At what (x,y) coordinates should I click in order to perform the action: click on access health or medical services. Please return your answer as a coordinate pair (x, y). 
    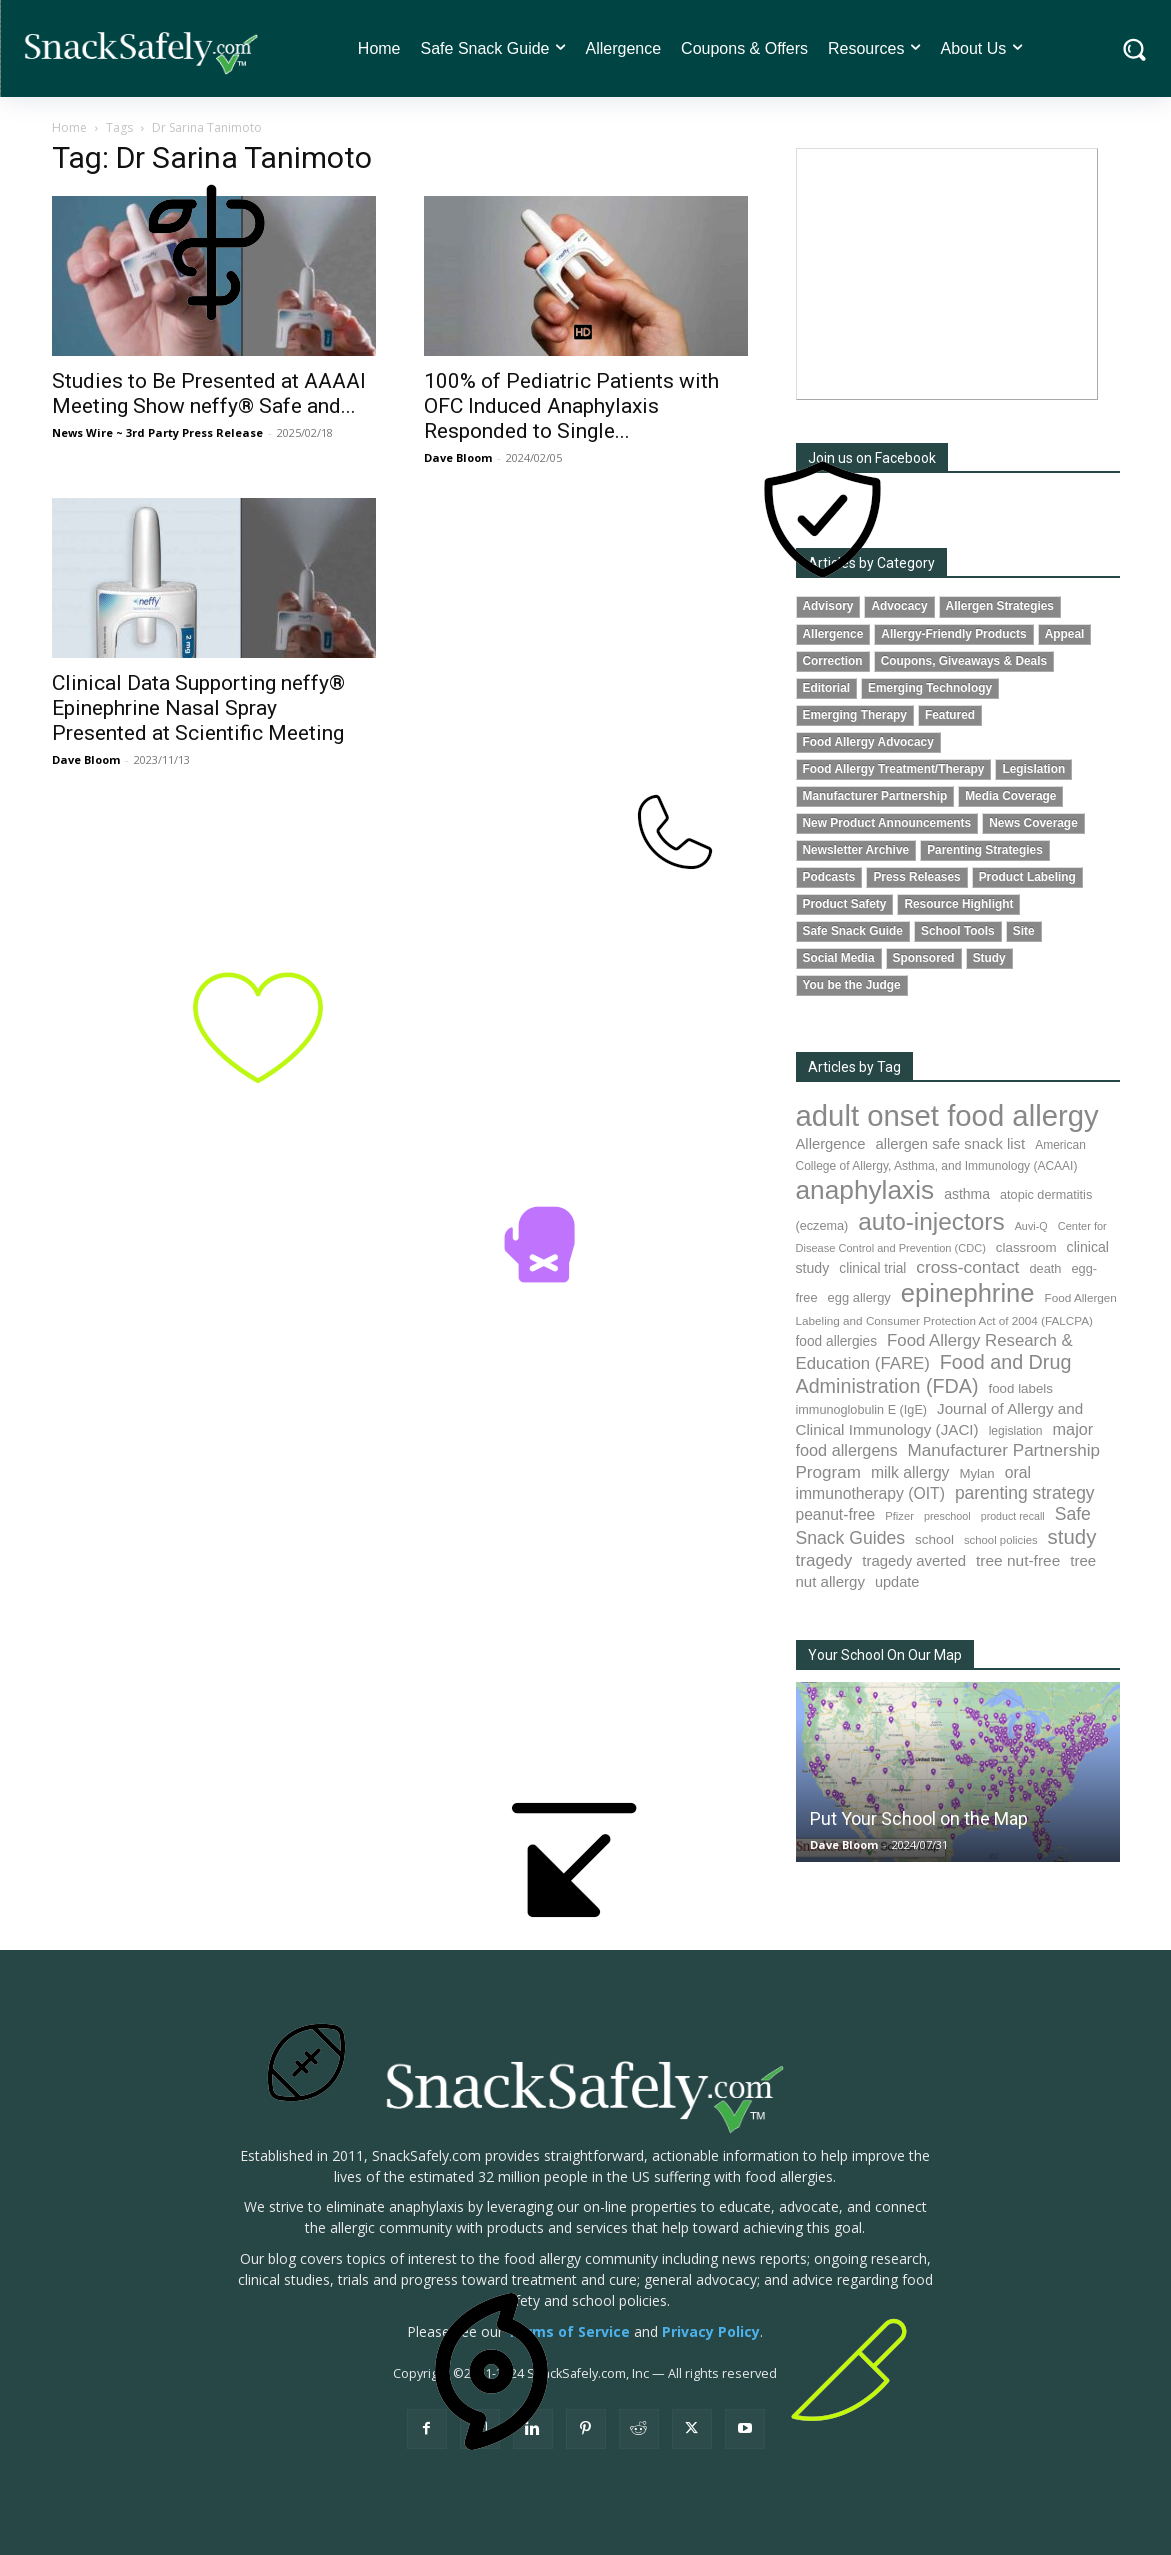
    Looking at the image, I should click on (211, 252).